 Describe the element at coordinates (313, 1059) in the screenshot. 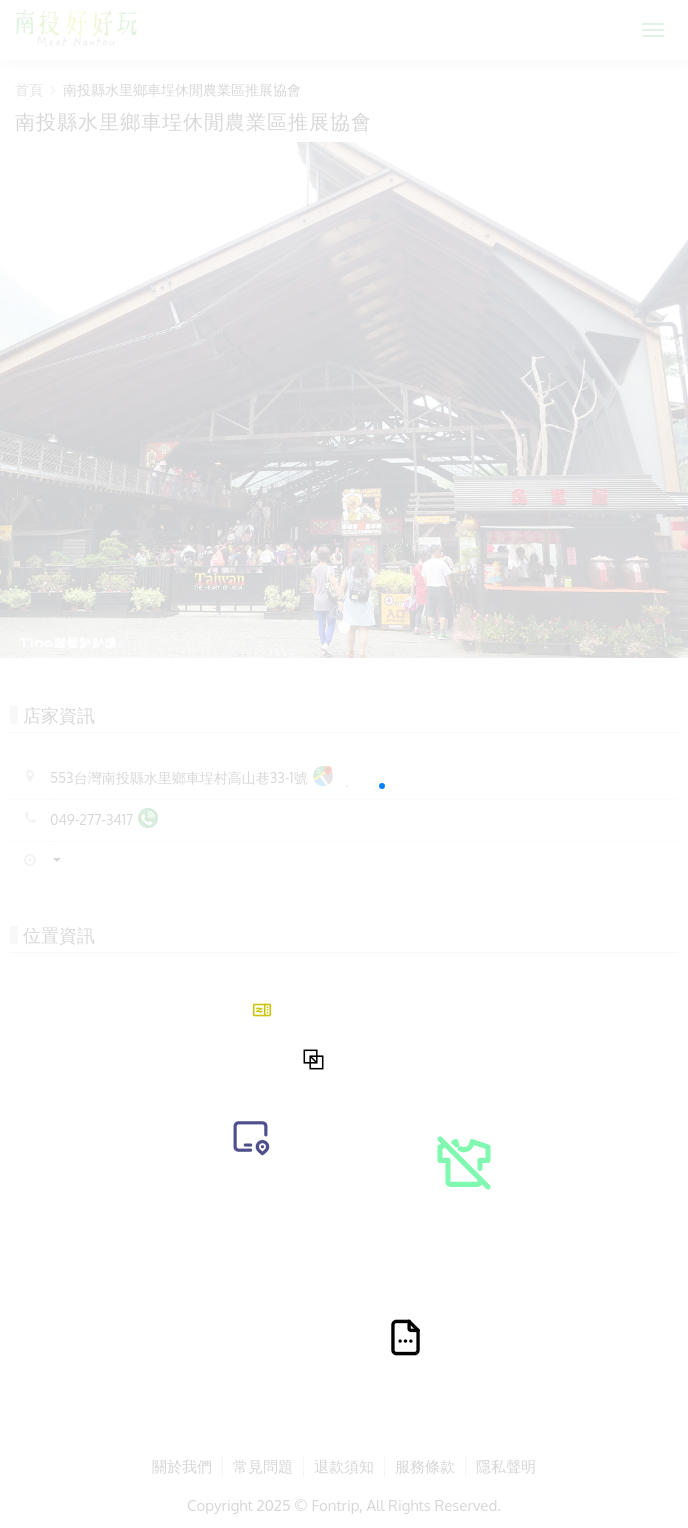

I see `intersect or merge two layers` at that location.